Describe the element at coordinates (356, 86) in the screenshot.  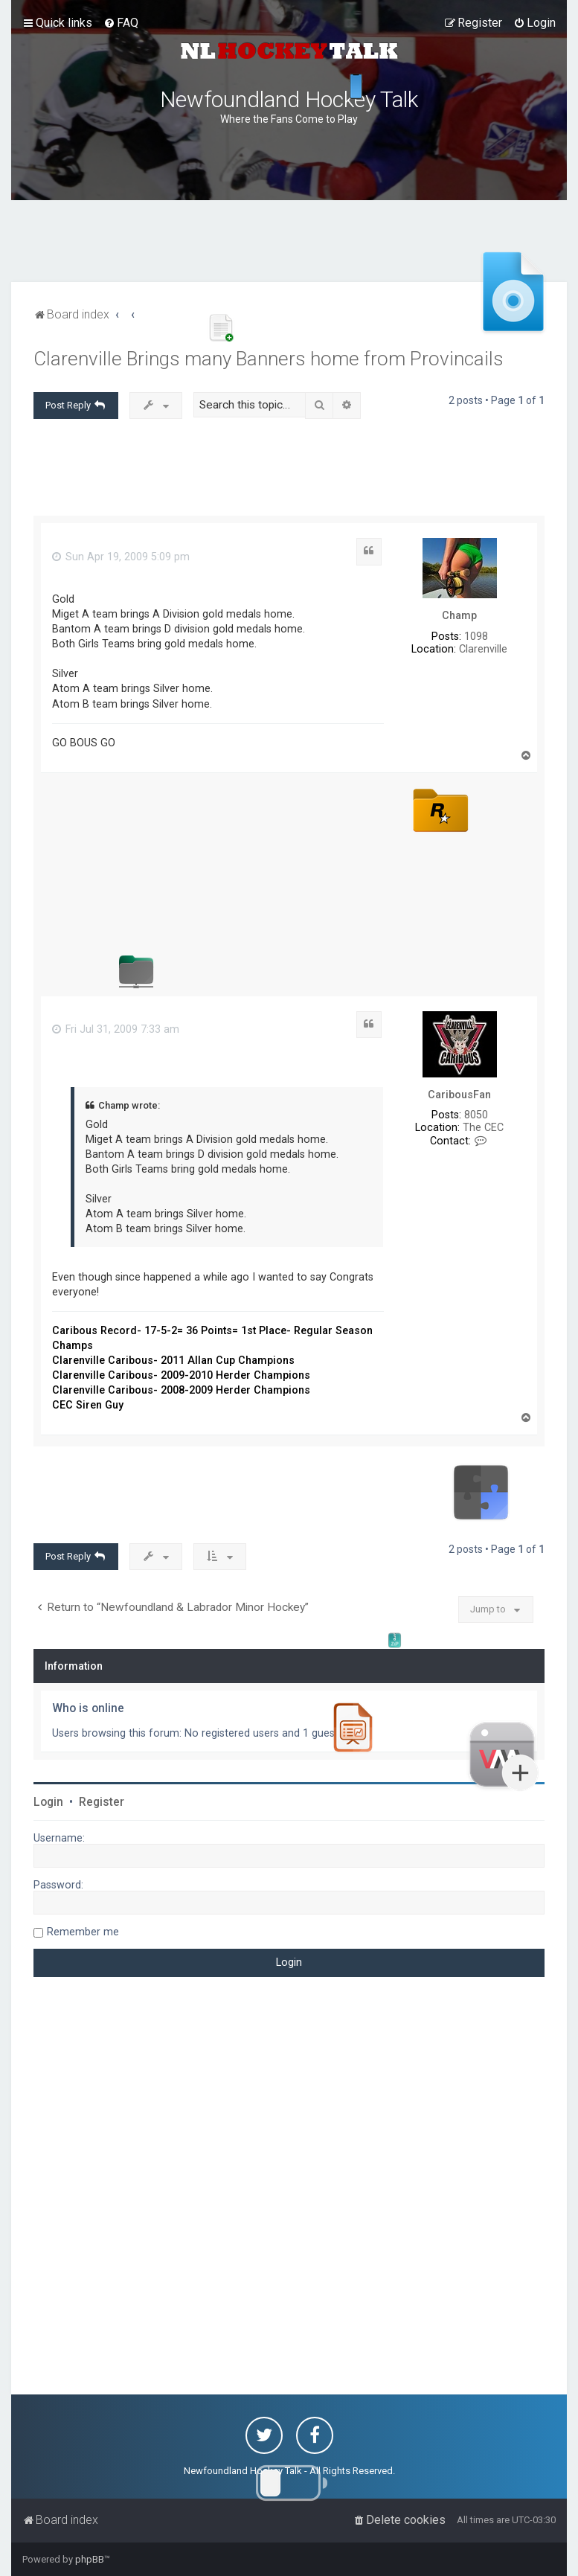
I see `iPhone 11 Pro device icon` at that location.